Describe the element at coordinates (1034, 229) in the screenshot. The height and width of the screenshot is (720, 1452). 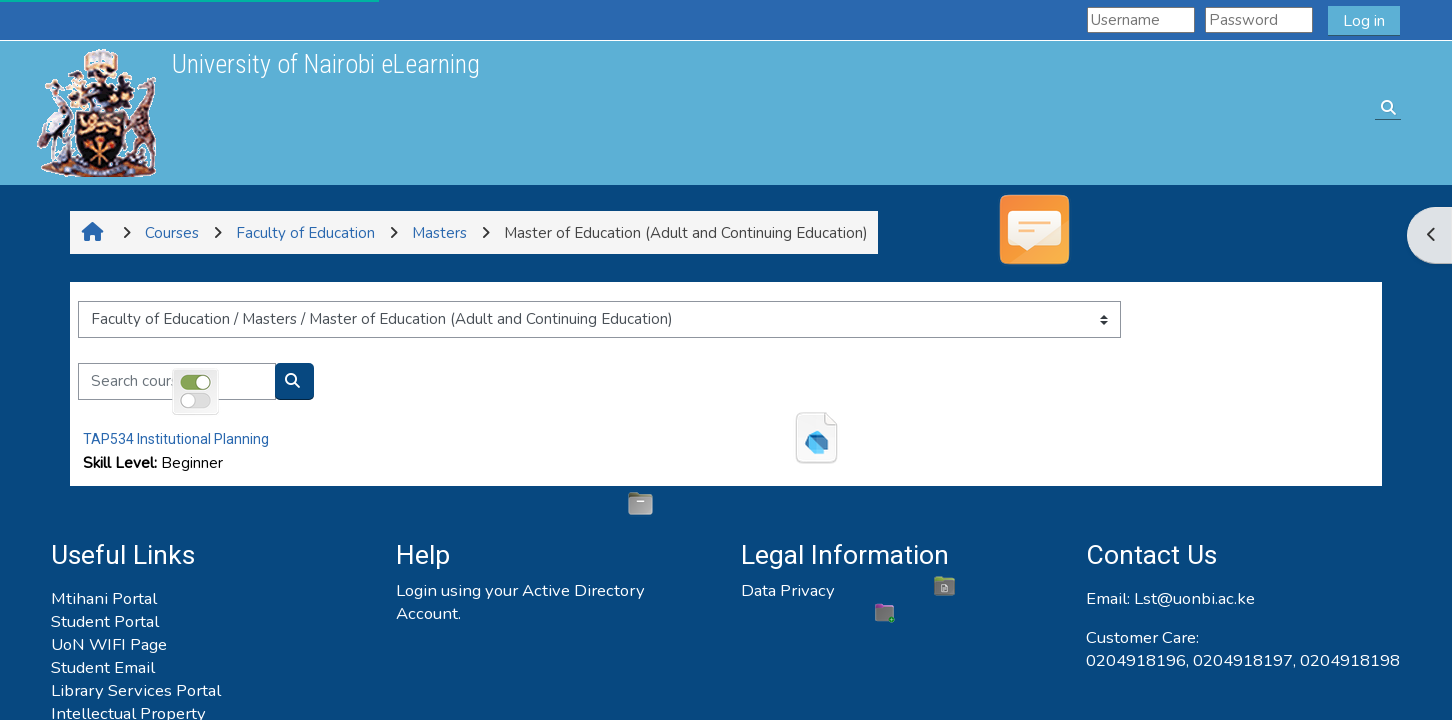
I see `open empathy messaging app` at that location.